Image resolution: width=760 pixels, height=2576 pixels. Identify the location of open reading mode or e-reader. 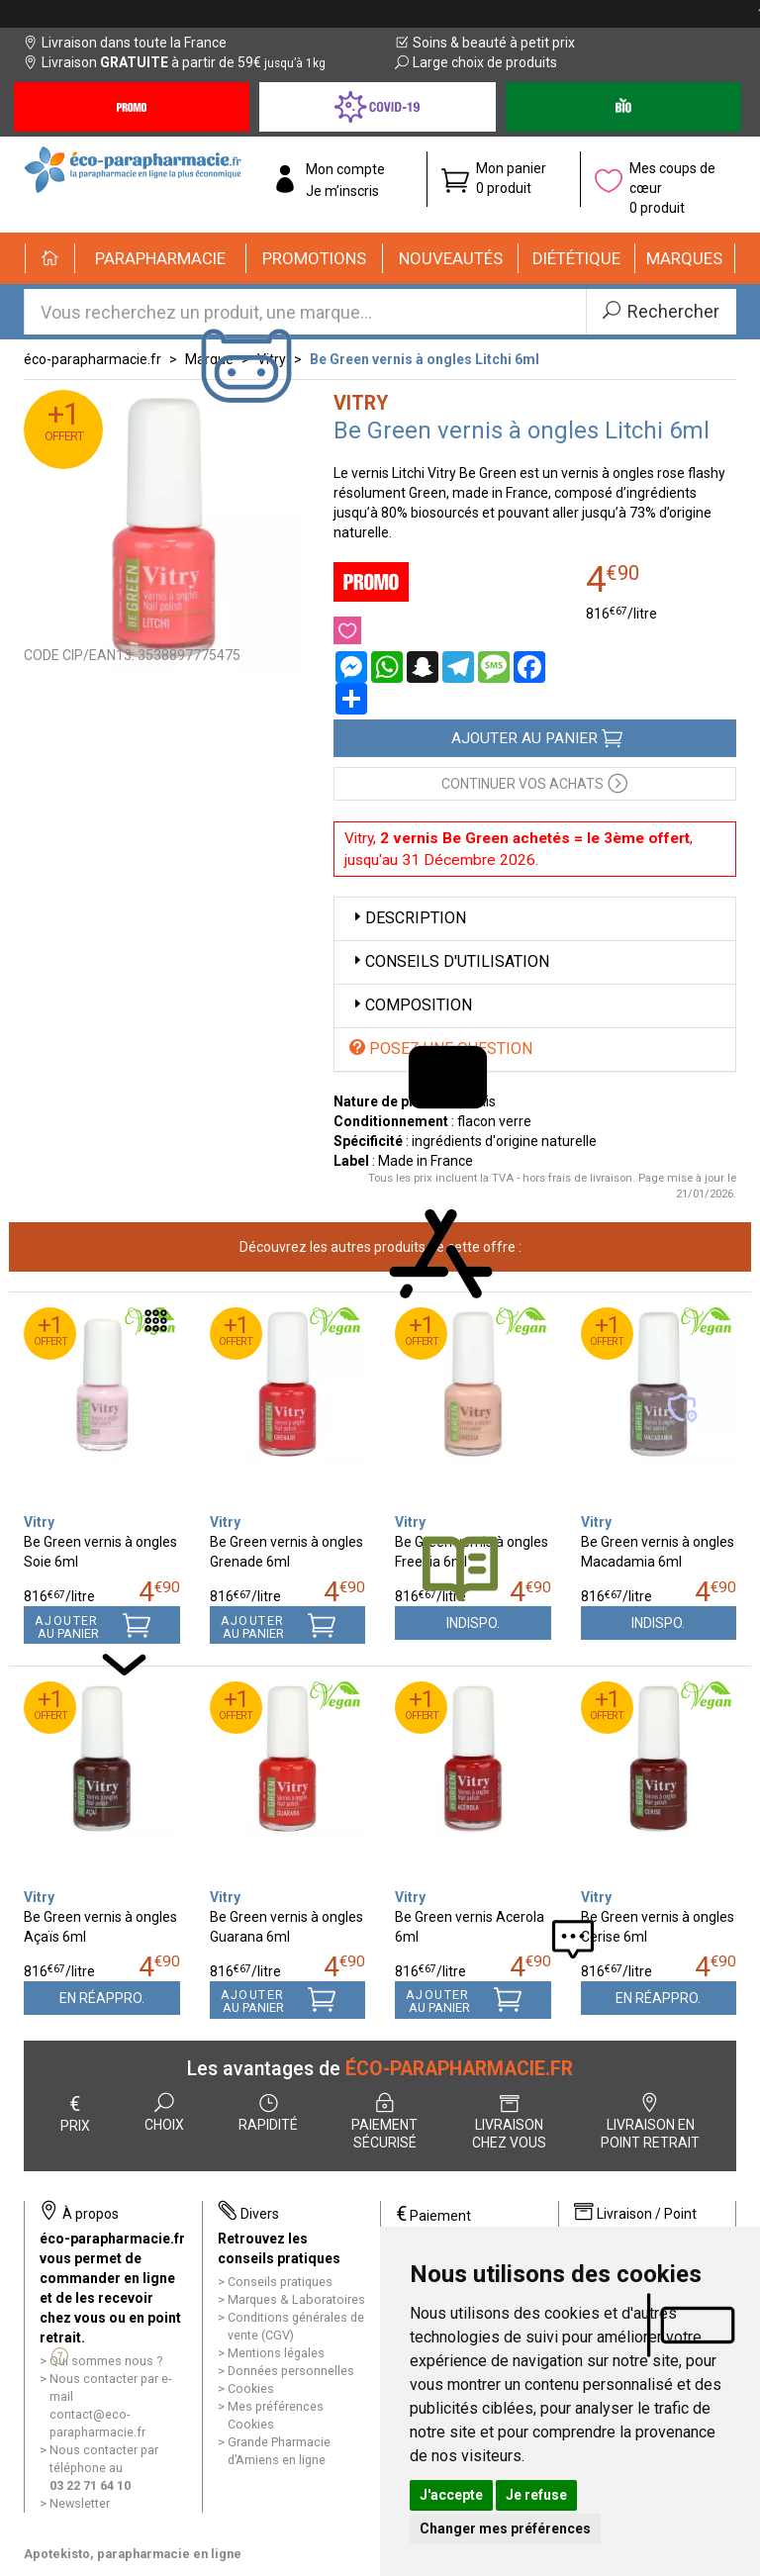
(460, 1564).